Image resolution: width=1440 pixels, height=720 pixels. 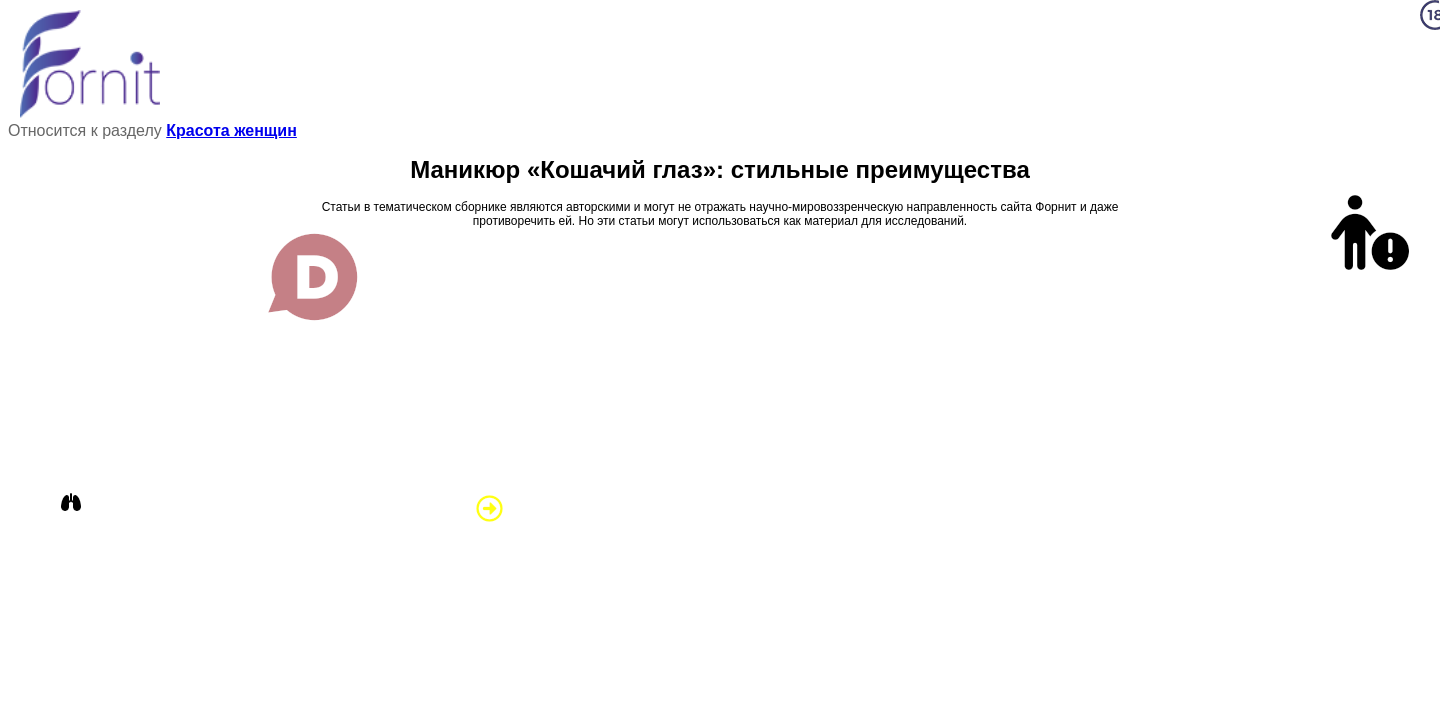 I want to click on disqus commenting platform logo, so click(x=314, y=277).